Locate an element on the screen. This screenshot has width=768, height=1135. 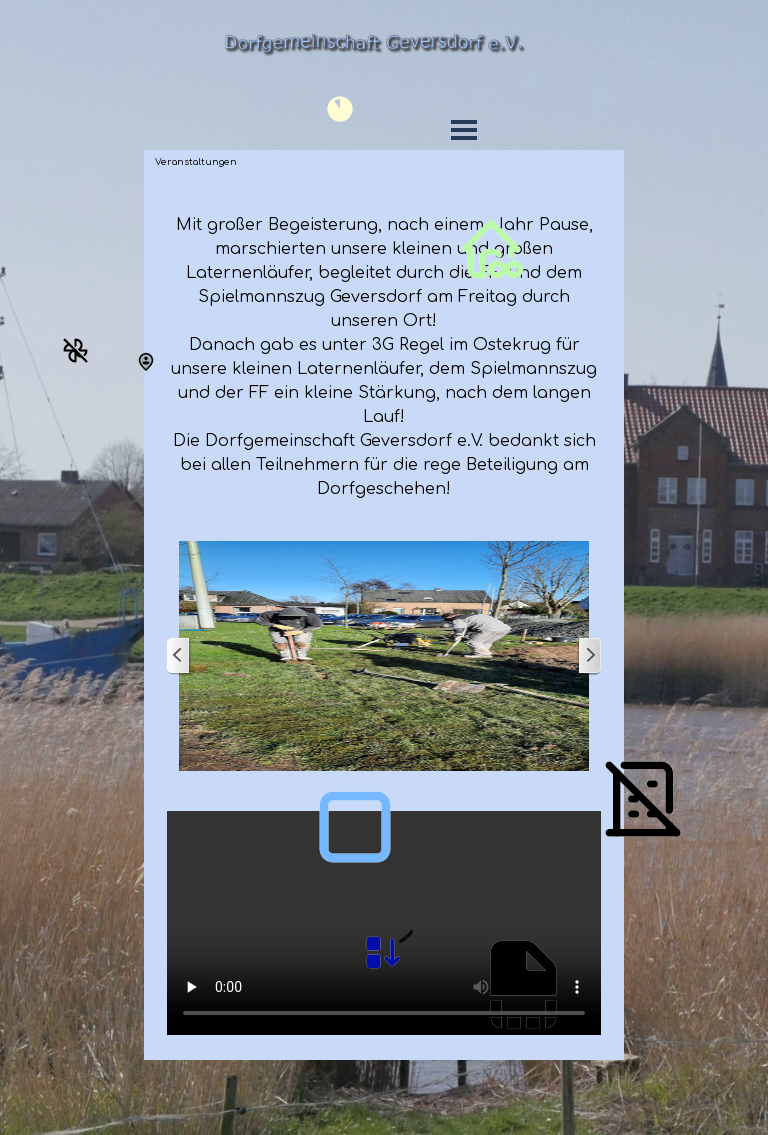
building or location unavailable is located at coordinates (643, 799).